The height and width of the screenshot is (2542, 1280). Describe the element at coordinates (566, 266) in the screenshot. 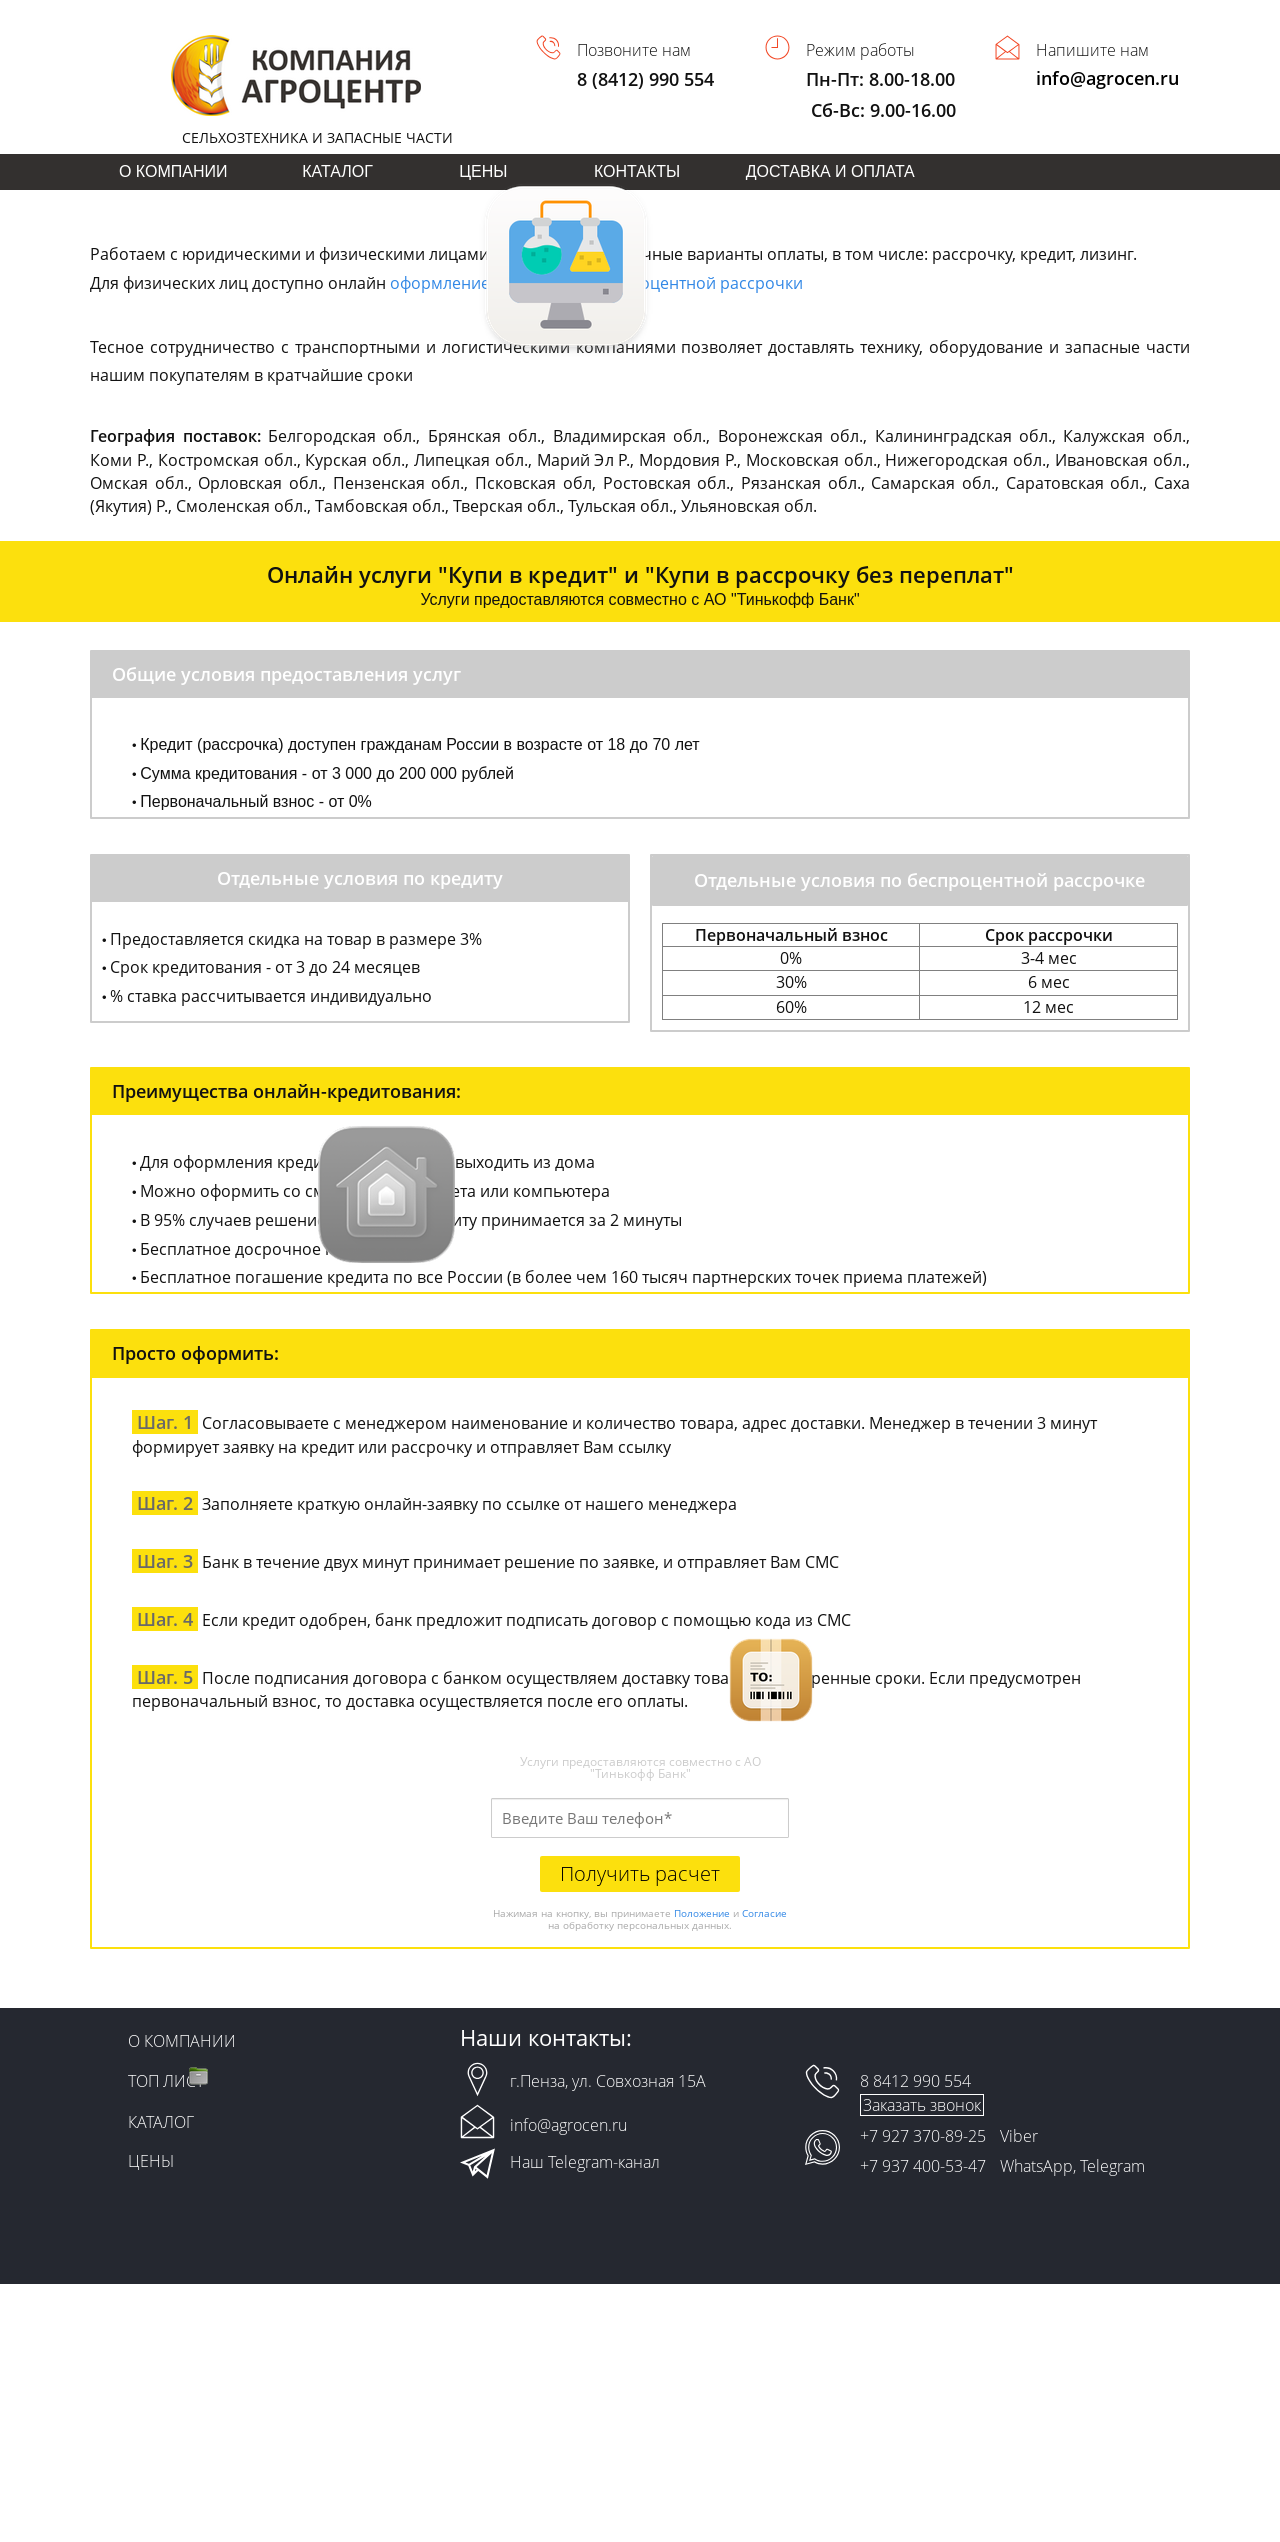

I see `open formatlab application` at that location.